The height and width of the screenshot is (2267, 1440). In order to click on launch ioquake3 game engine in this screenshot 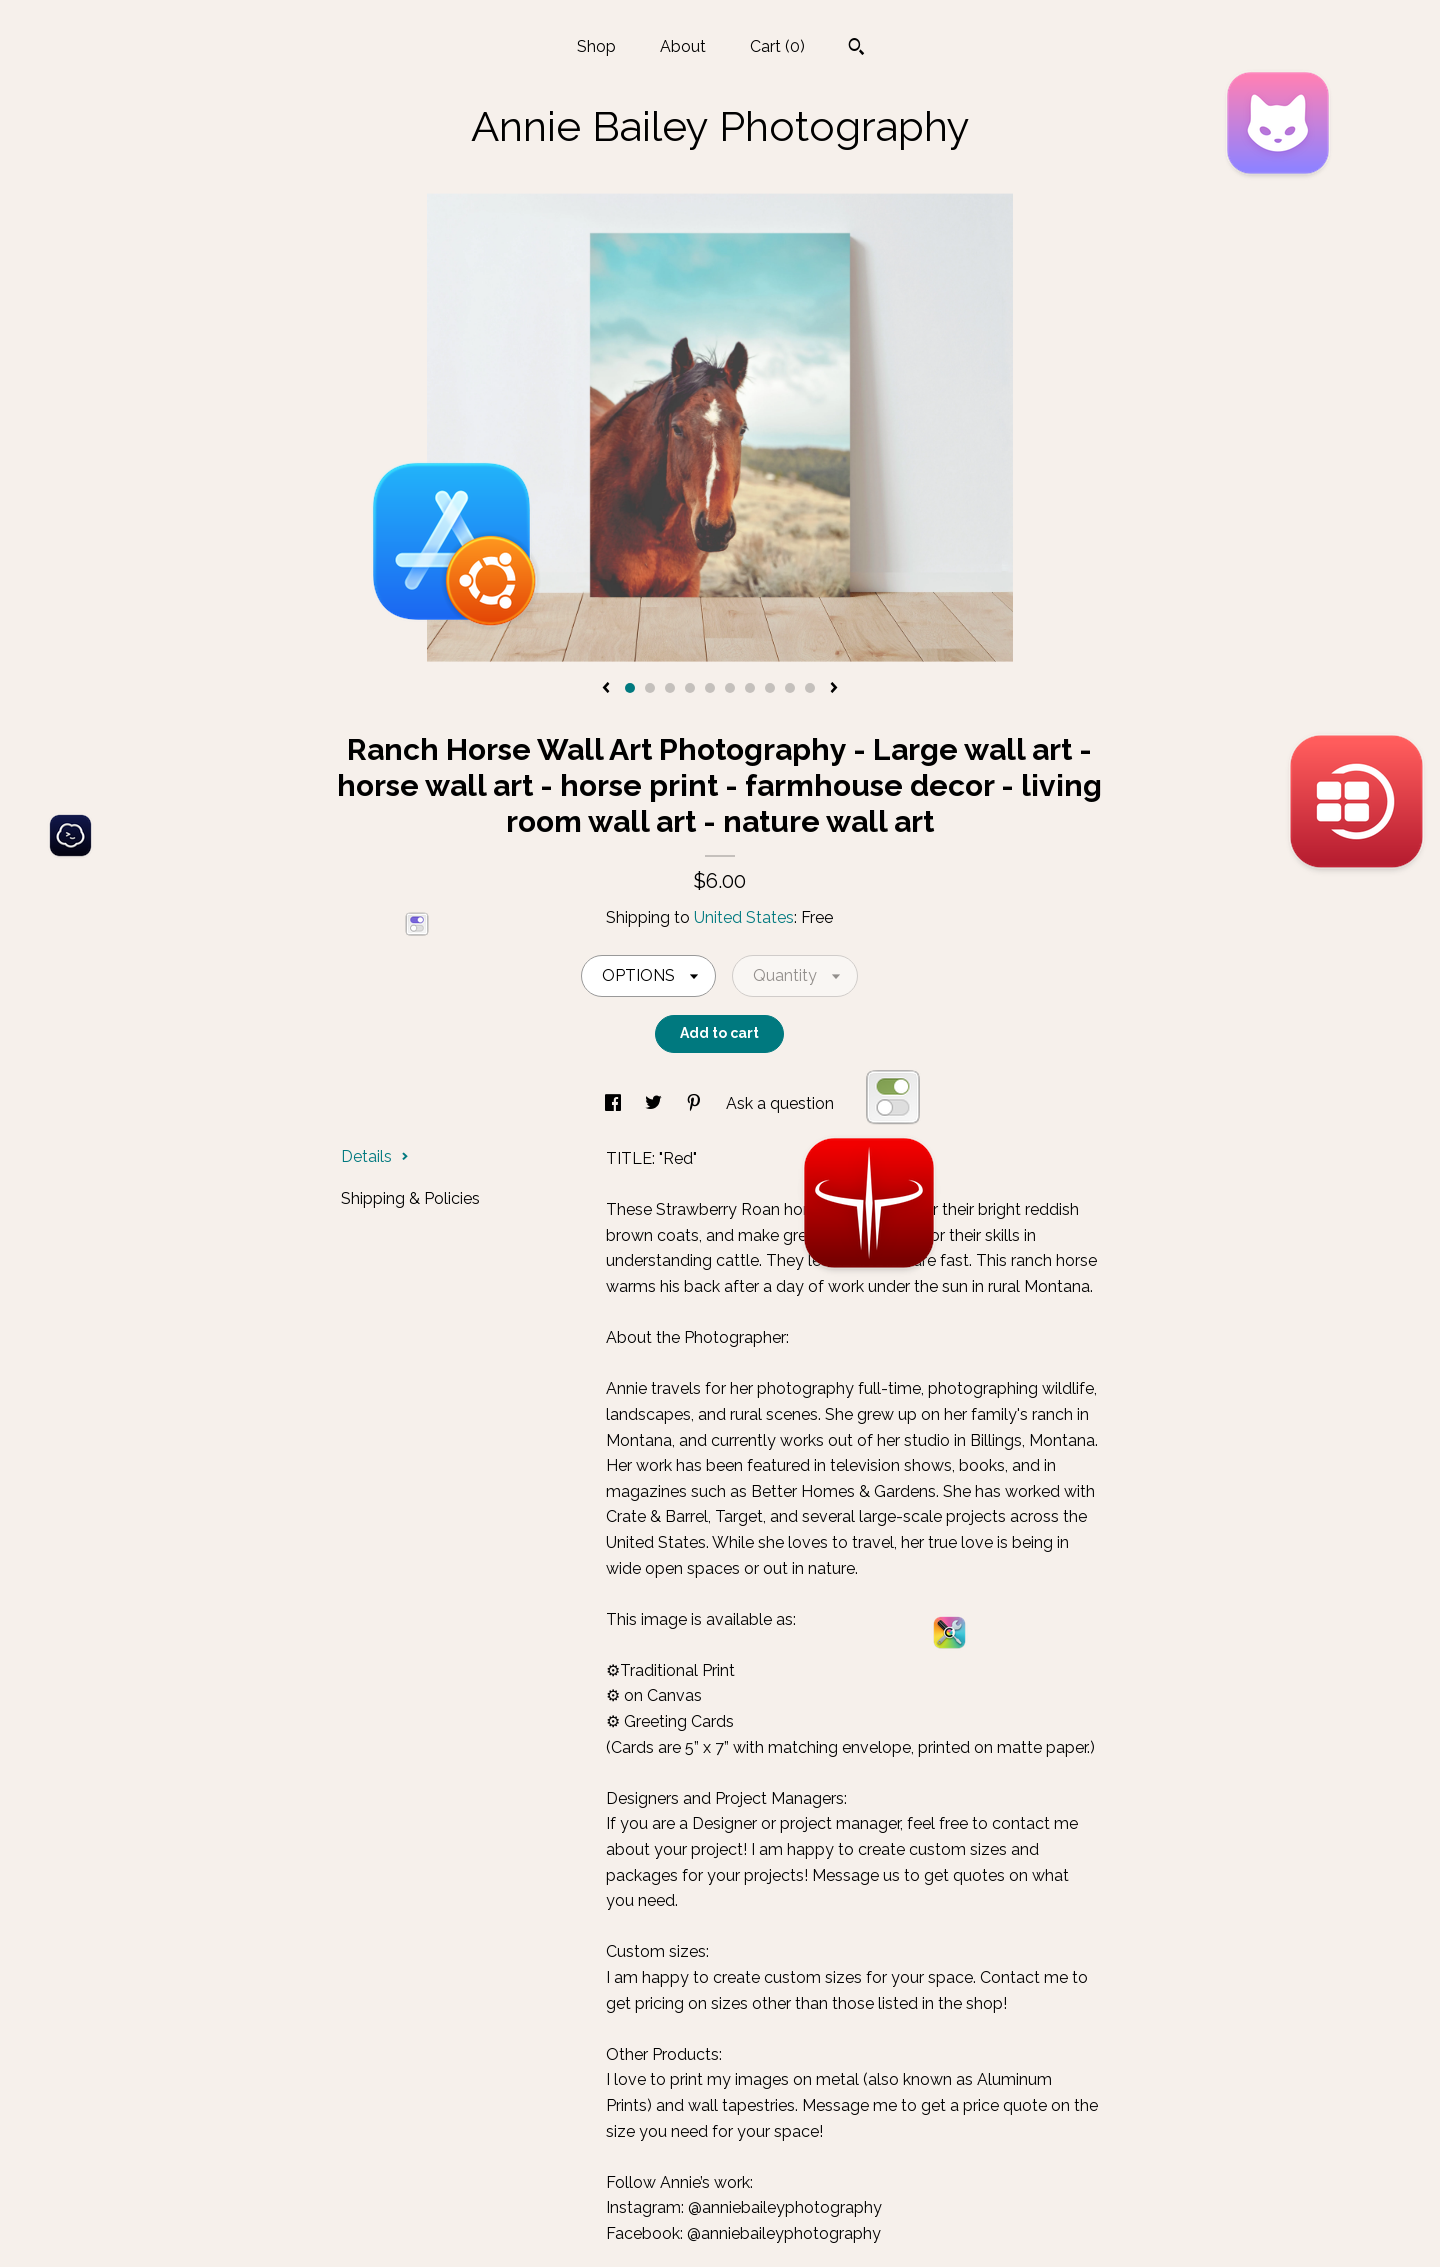, I will do `click(869, 1203)`.